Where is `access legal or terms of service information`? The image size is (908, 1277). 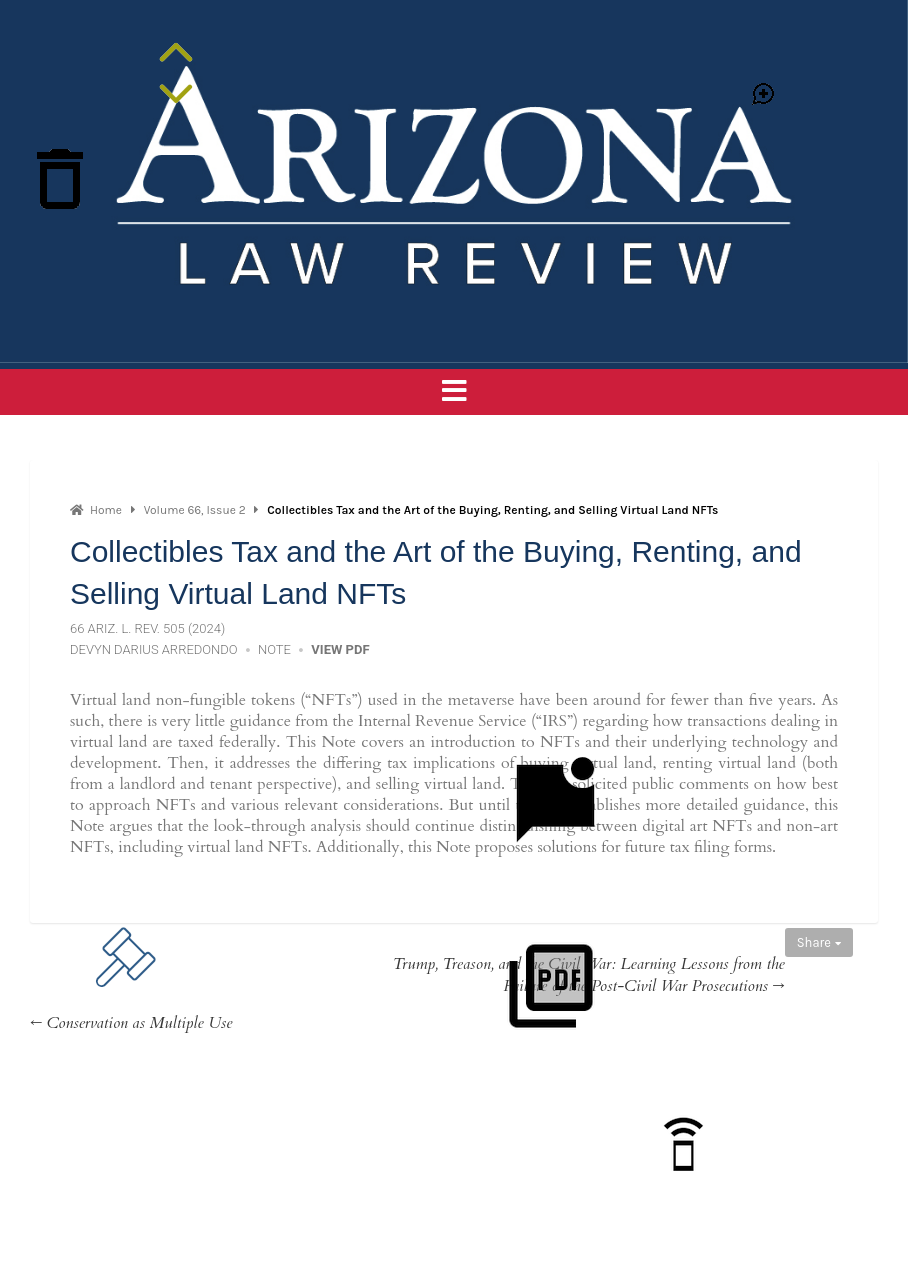
access legal or terms of service information is located at coordinates (123, 959).